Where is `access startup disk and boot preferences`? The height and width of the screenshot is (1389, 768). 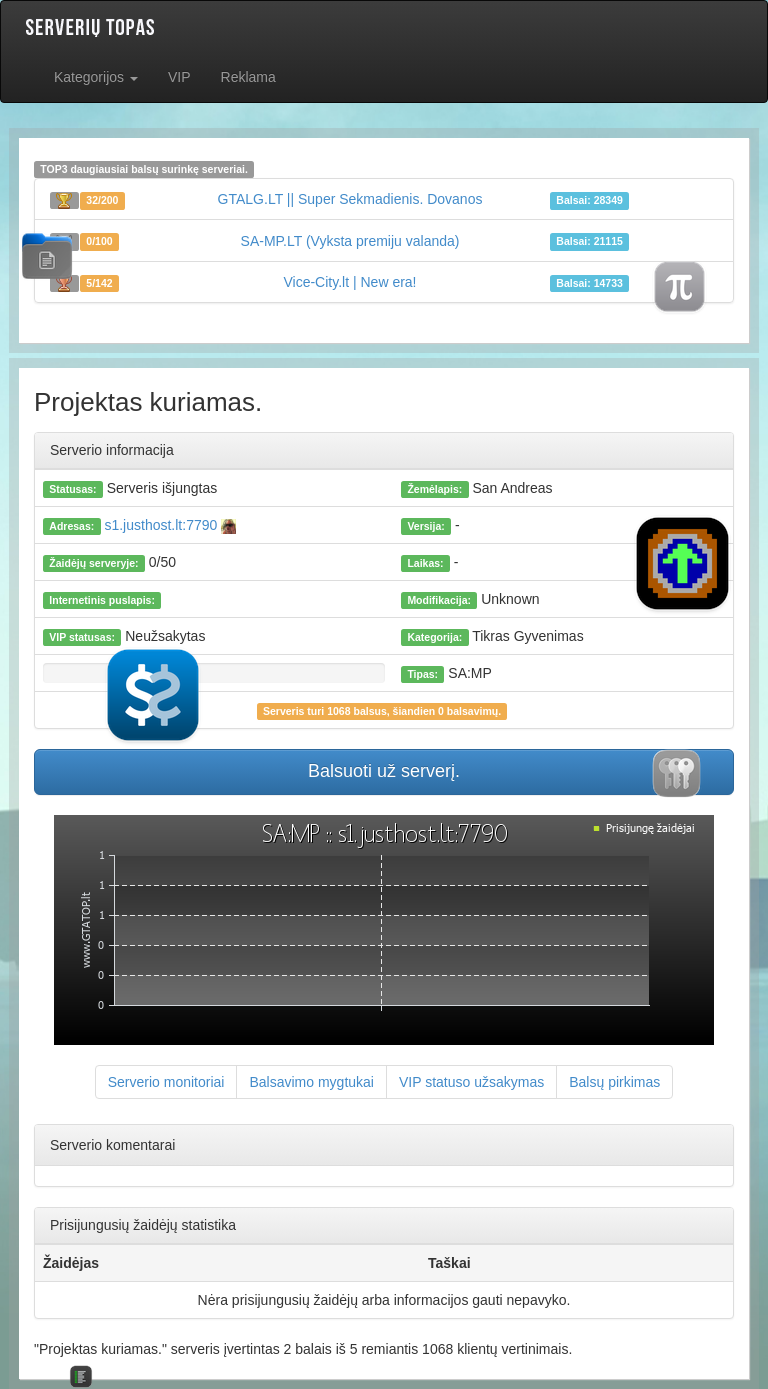 access startup disk and boot preferences is located at coordinates (81, 1377).